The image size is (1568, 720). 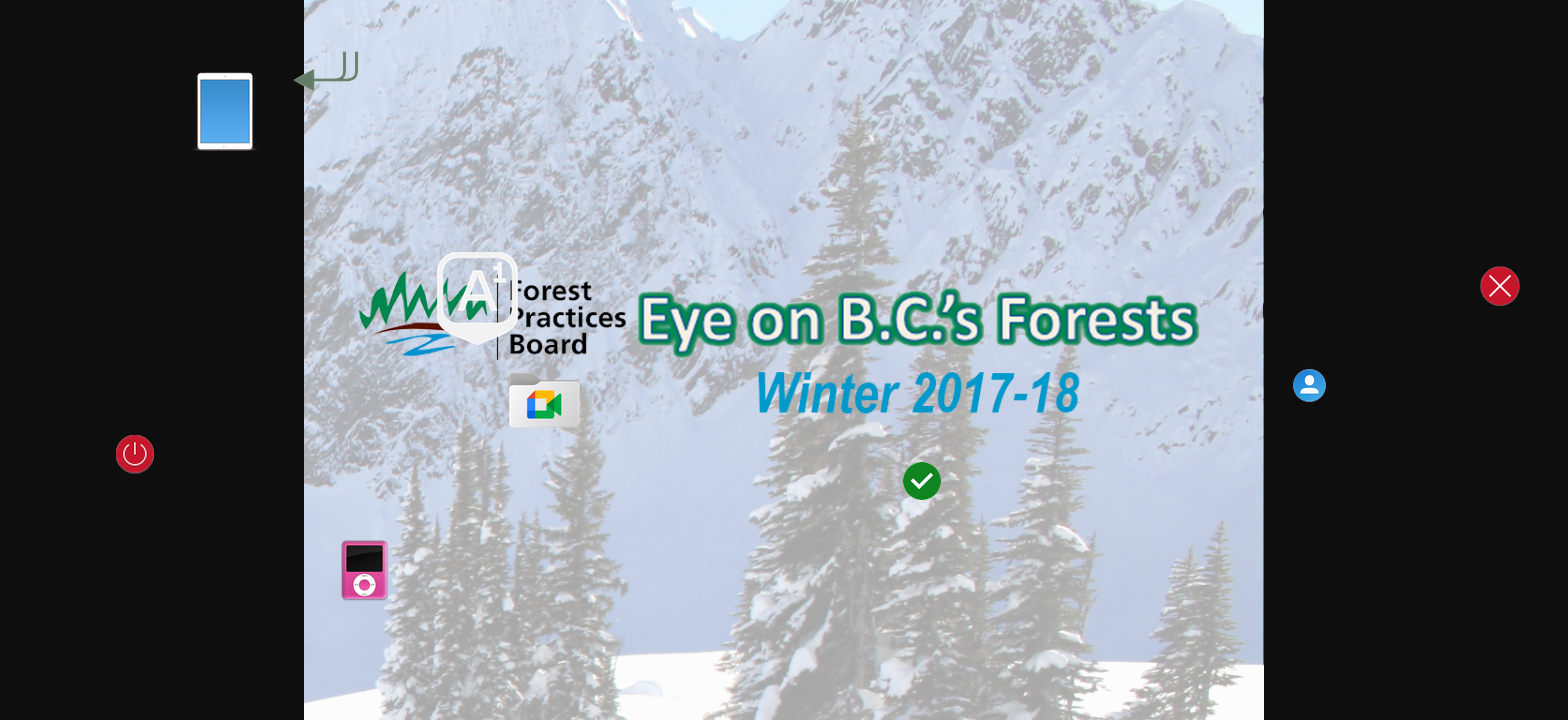 I want to click on reply to all recipients of an email, so click(x=325, y=71).